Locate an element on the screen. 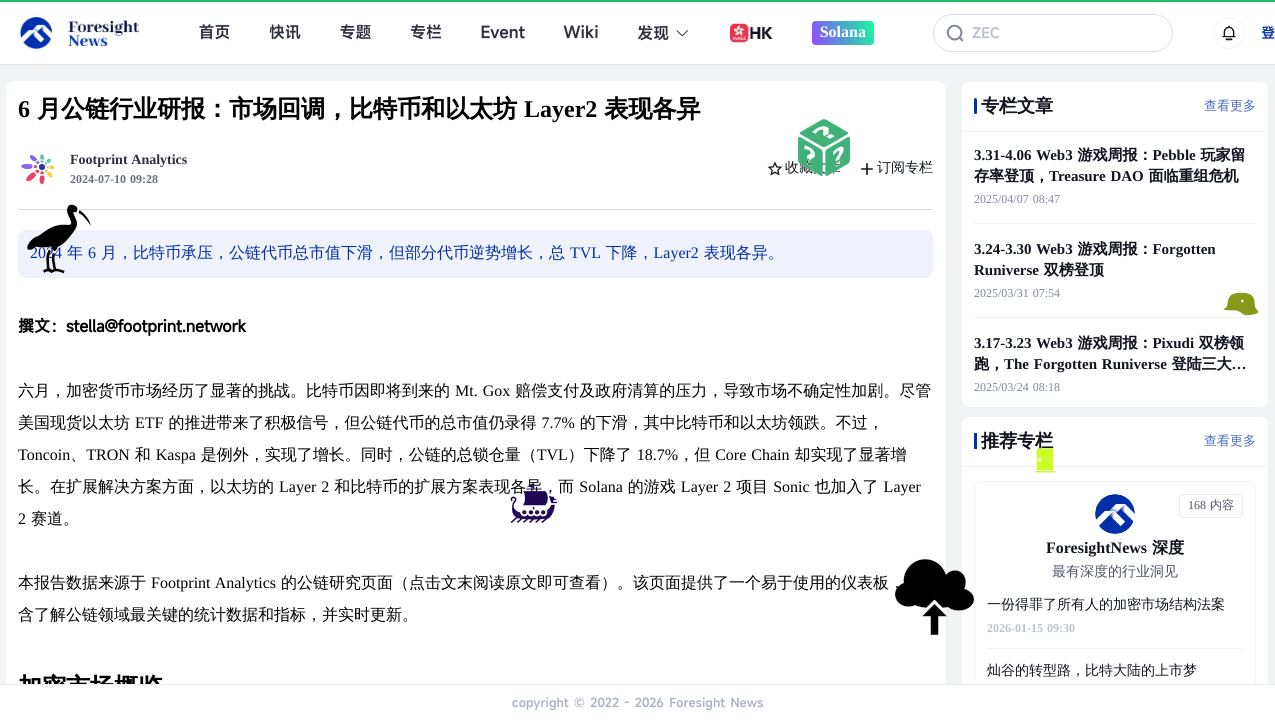 The height and width of the screenshot is (720, 1275). randomize or shuffle selection is located at coordinates (824, 148).